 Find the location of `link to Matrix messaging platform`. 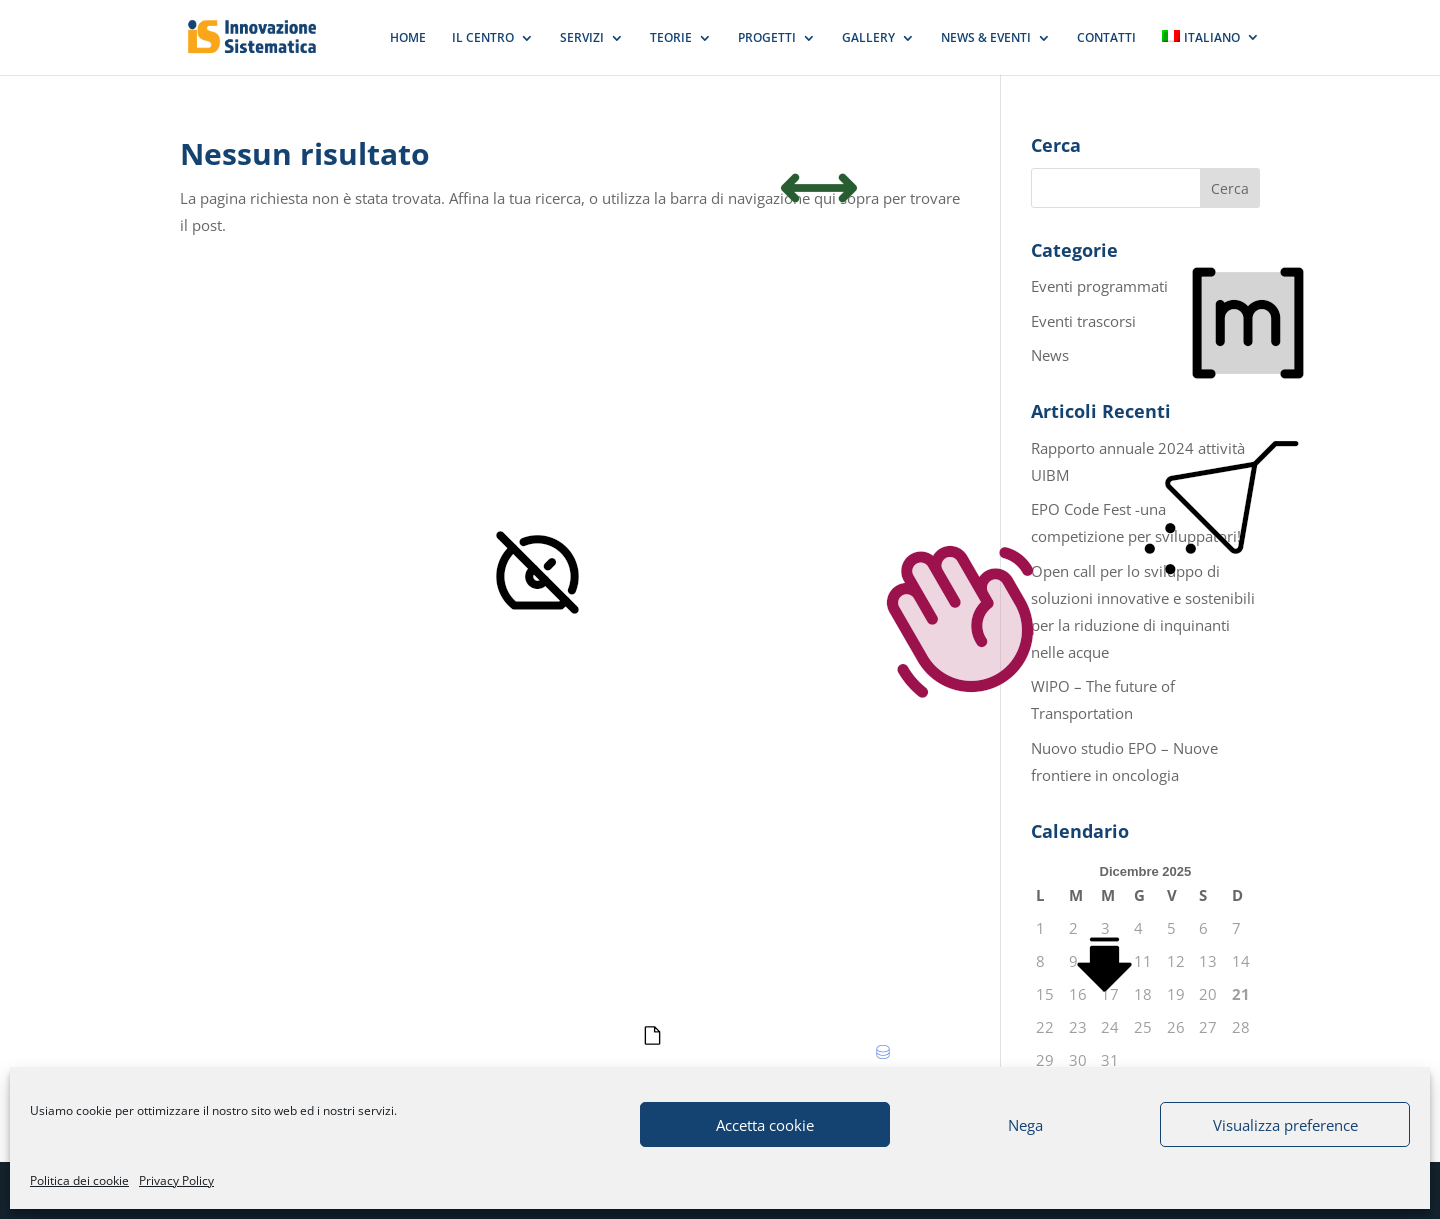

link to Matrix messaging platform is located at coordinates (1248, 323).